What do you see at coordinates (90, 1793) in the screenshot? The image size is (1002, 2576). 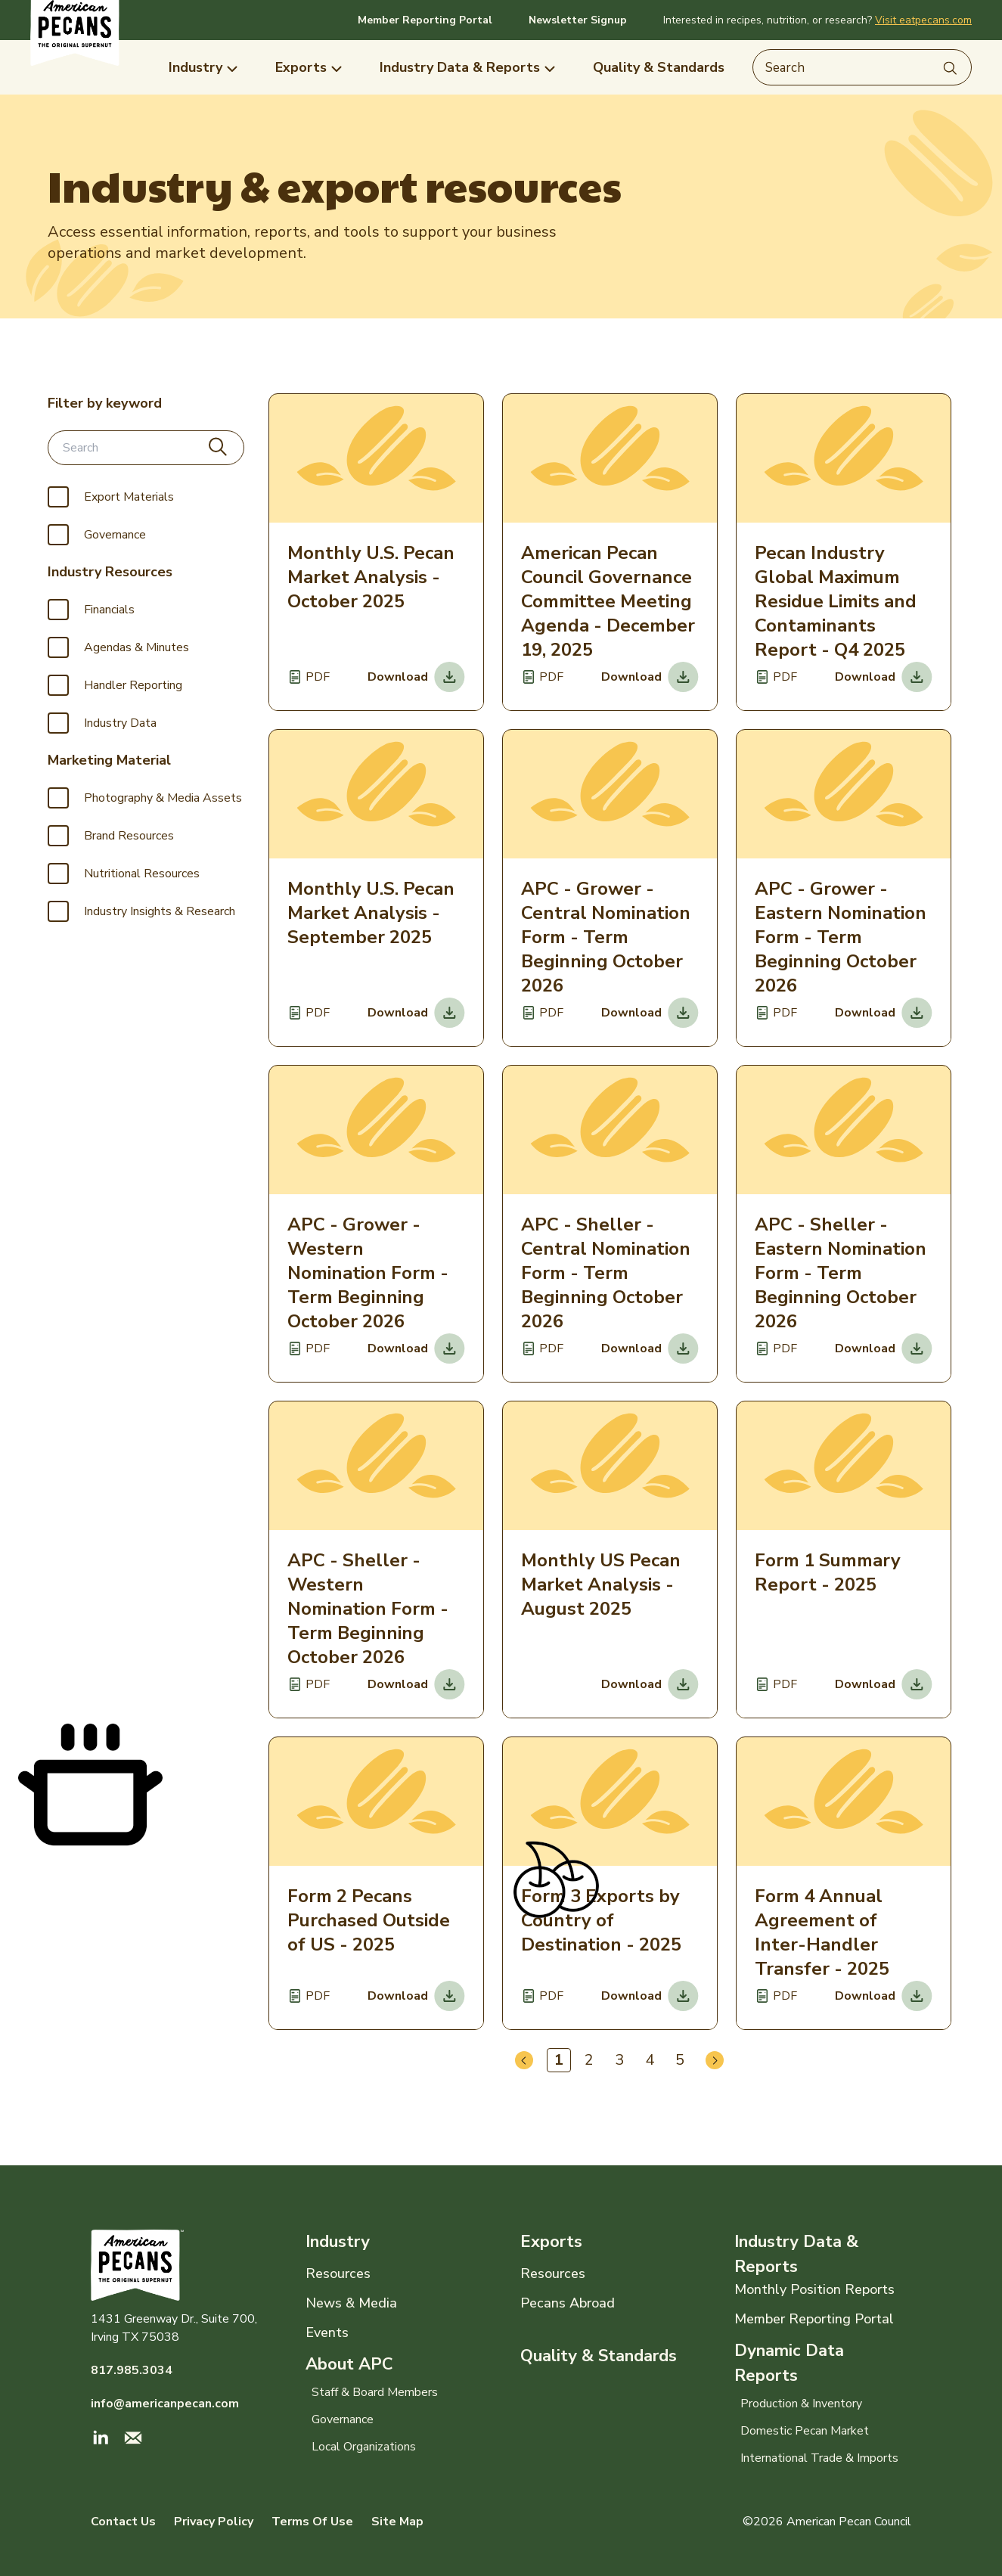 I see `access recipes or cooking features` at bounding box center [90, 1793].